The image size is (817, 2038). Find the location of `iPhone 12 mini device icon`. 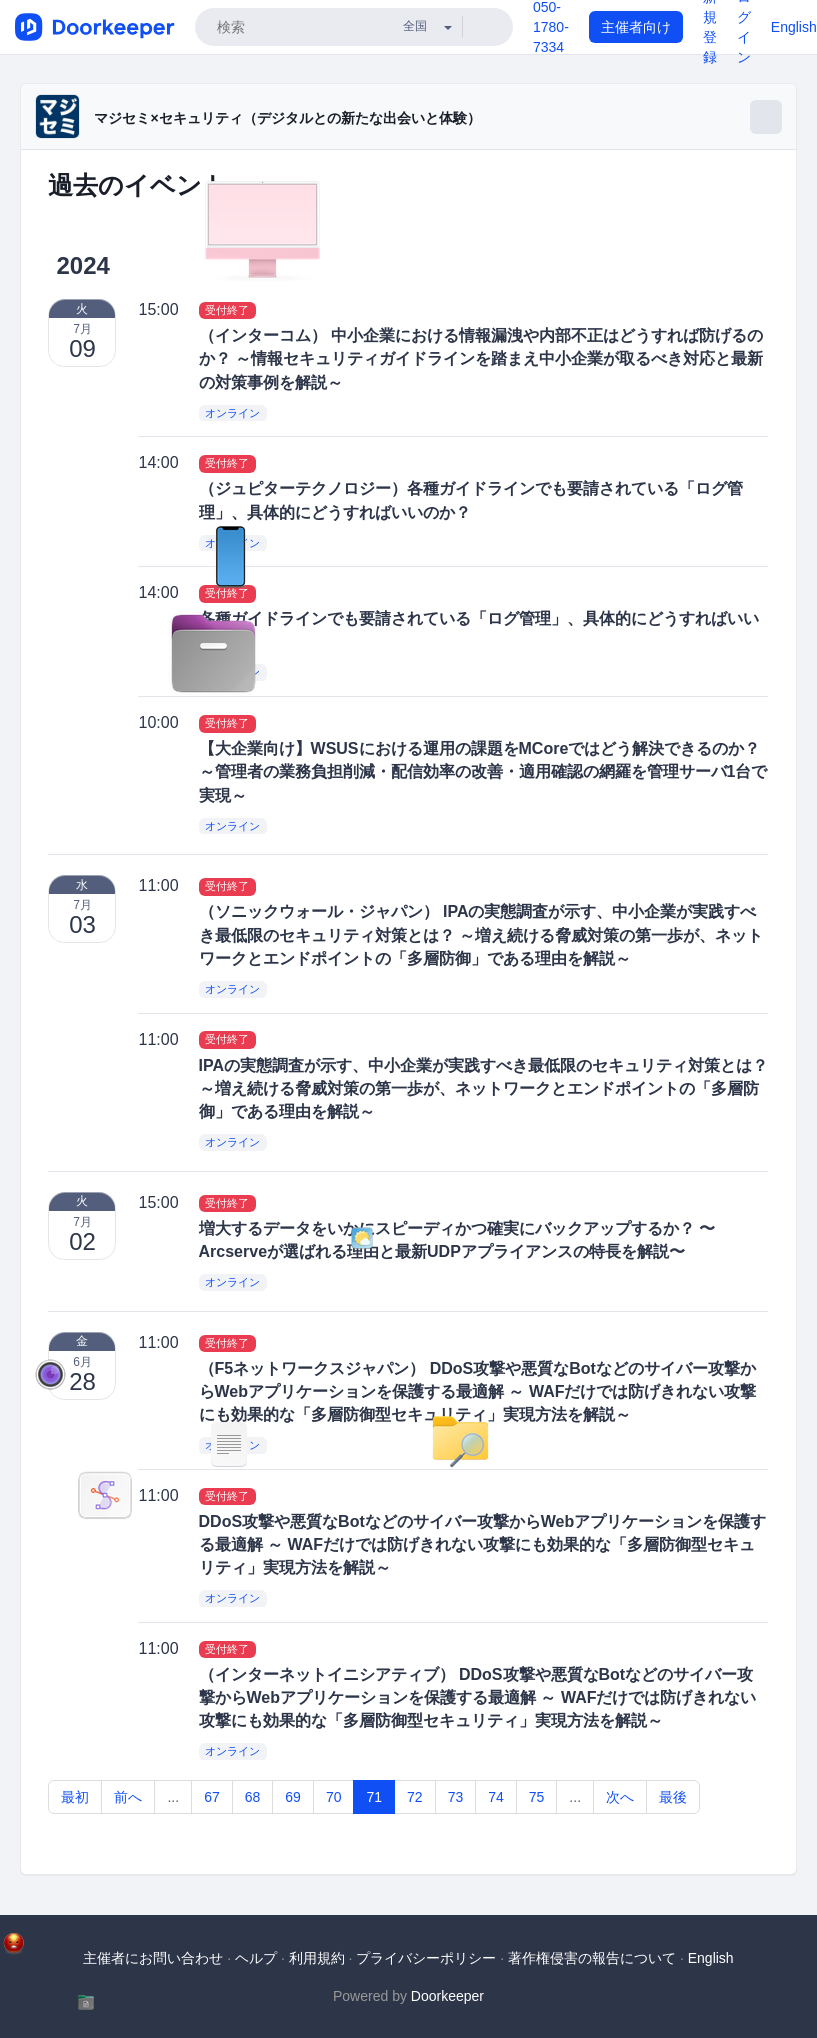

iPhone 12 mini device icon is located at coordinates (230, 557).